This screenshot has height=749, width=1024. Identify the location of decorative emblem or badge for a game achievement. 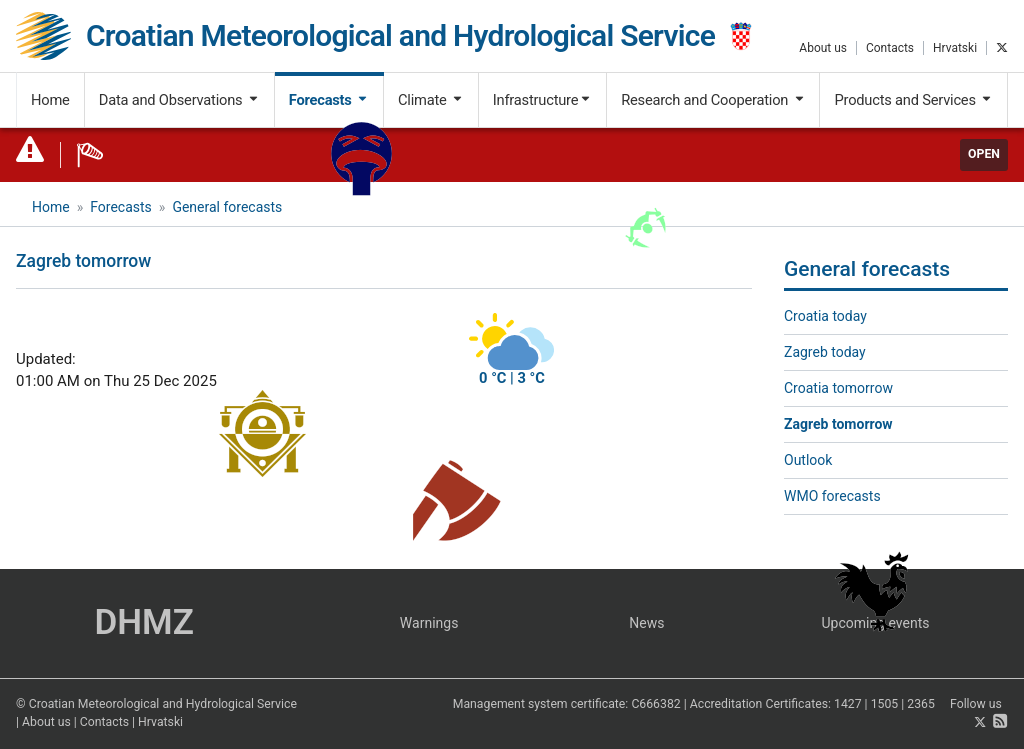
(262, 433).